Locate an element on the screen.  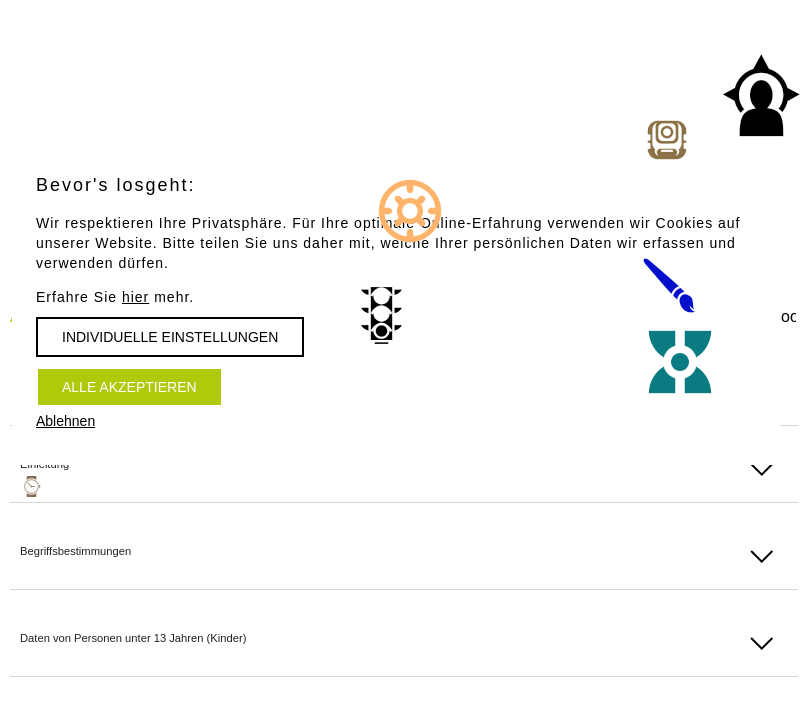
access drawing or painting tools is located at coordinates (669, 285).